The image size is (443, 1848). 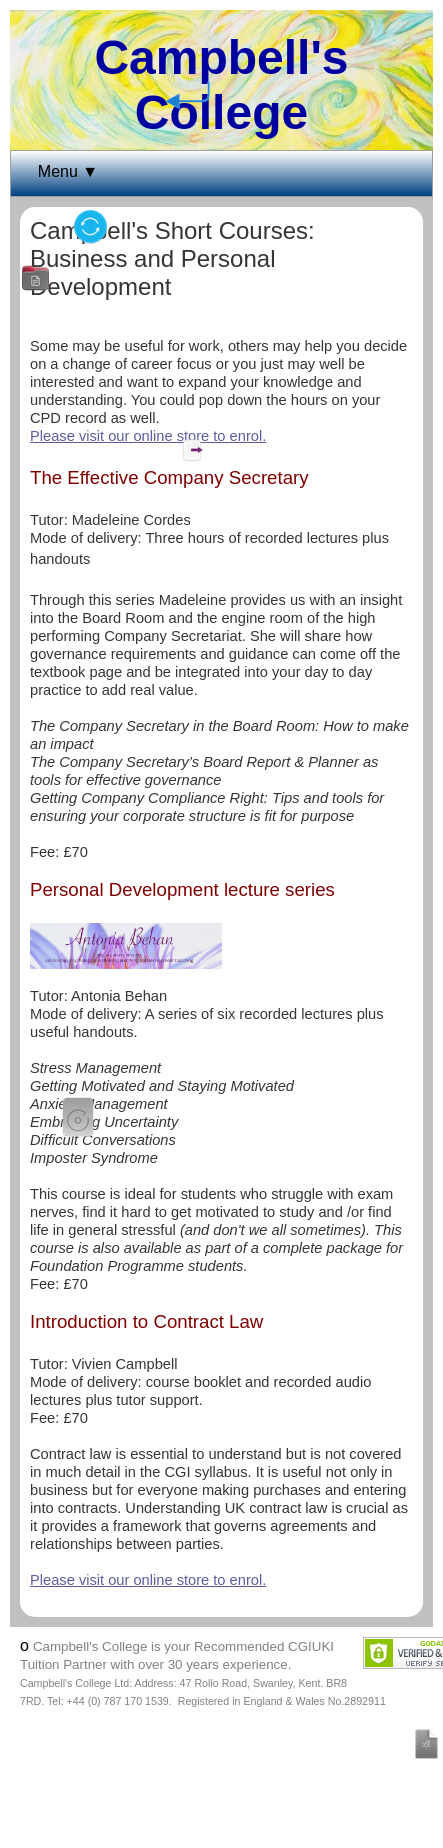 What do you see at coordinates (35, 277) in the screenshot?
I see `open your documents folder` at bounding box center [35, 277].